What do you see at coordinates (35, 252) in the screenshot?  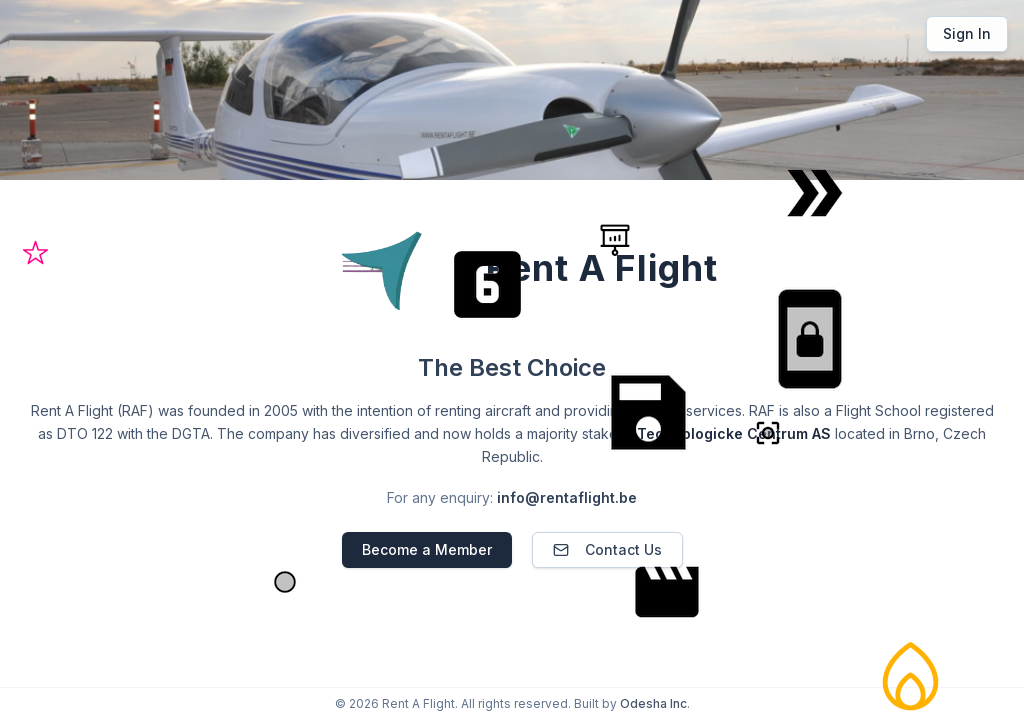 I see `add to favorites` at bounding box center [35, 252].